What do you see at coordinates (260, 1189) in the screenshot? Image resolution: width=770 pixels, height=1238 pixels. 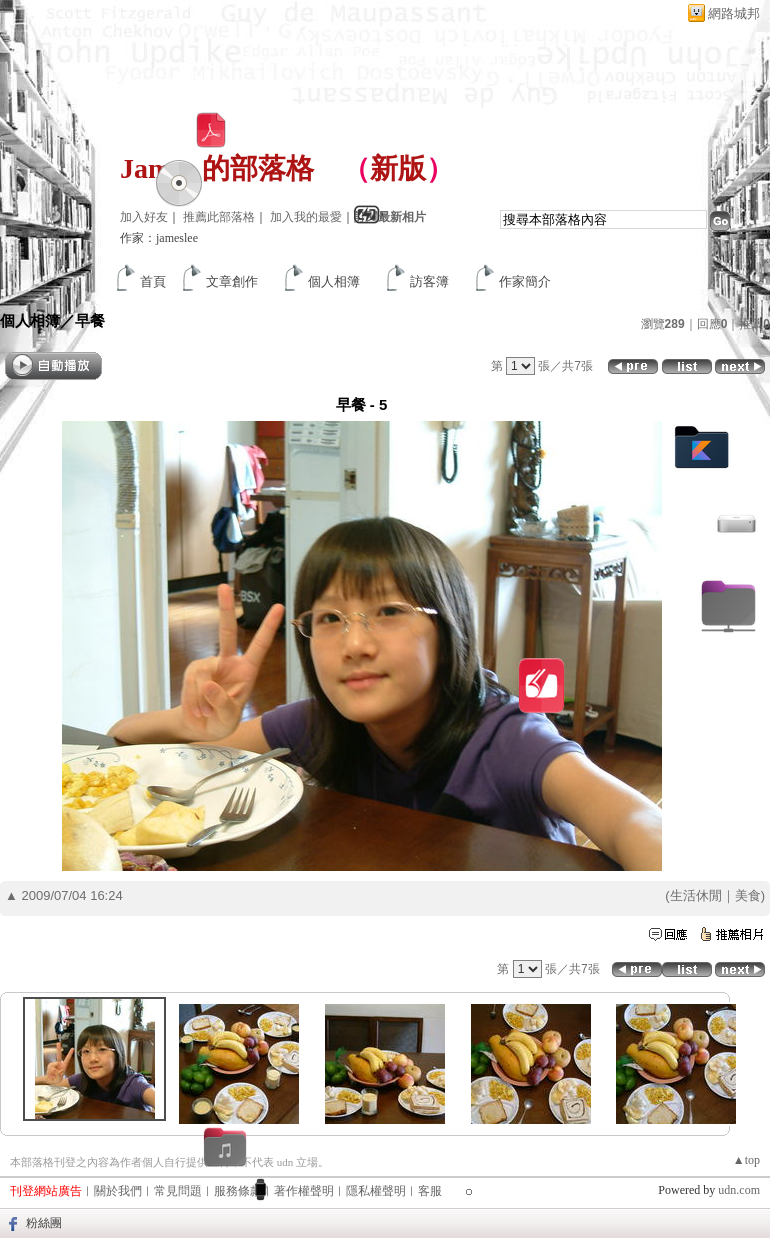 I see `manage connected Apple Watch device` at bounding box center [260, 1189].